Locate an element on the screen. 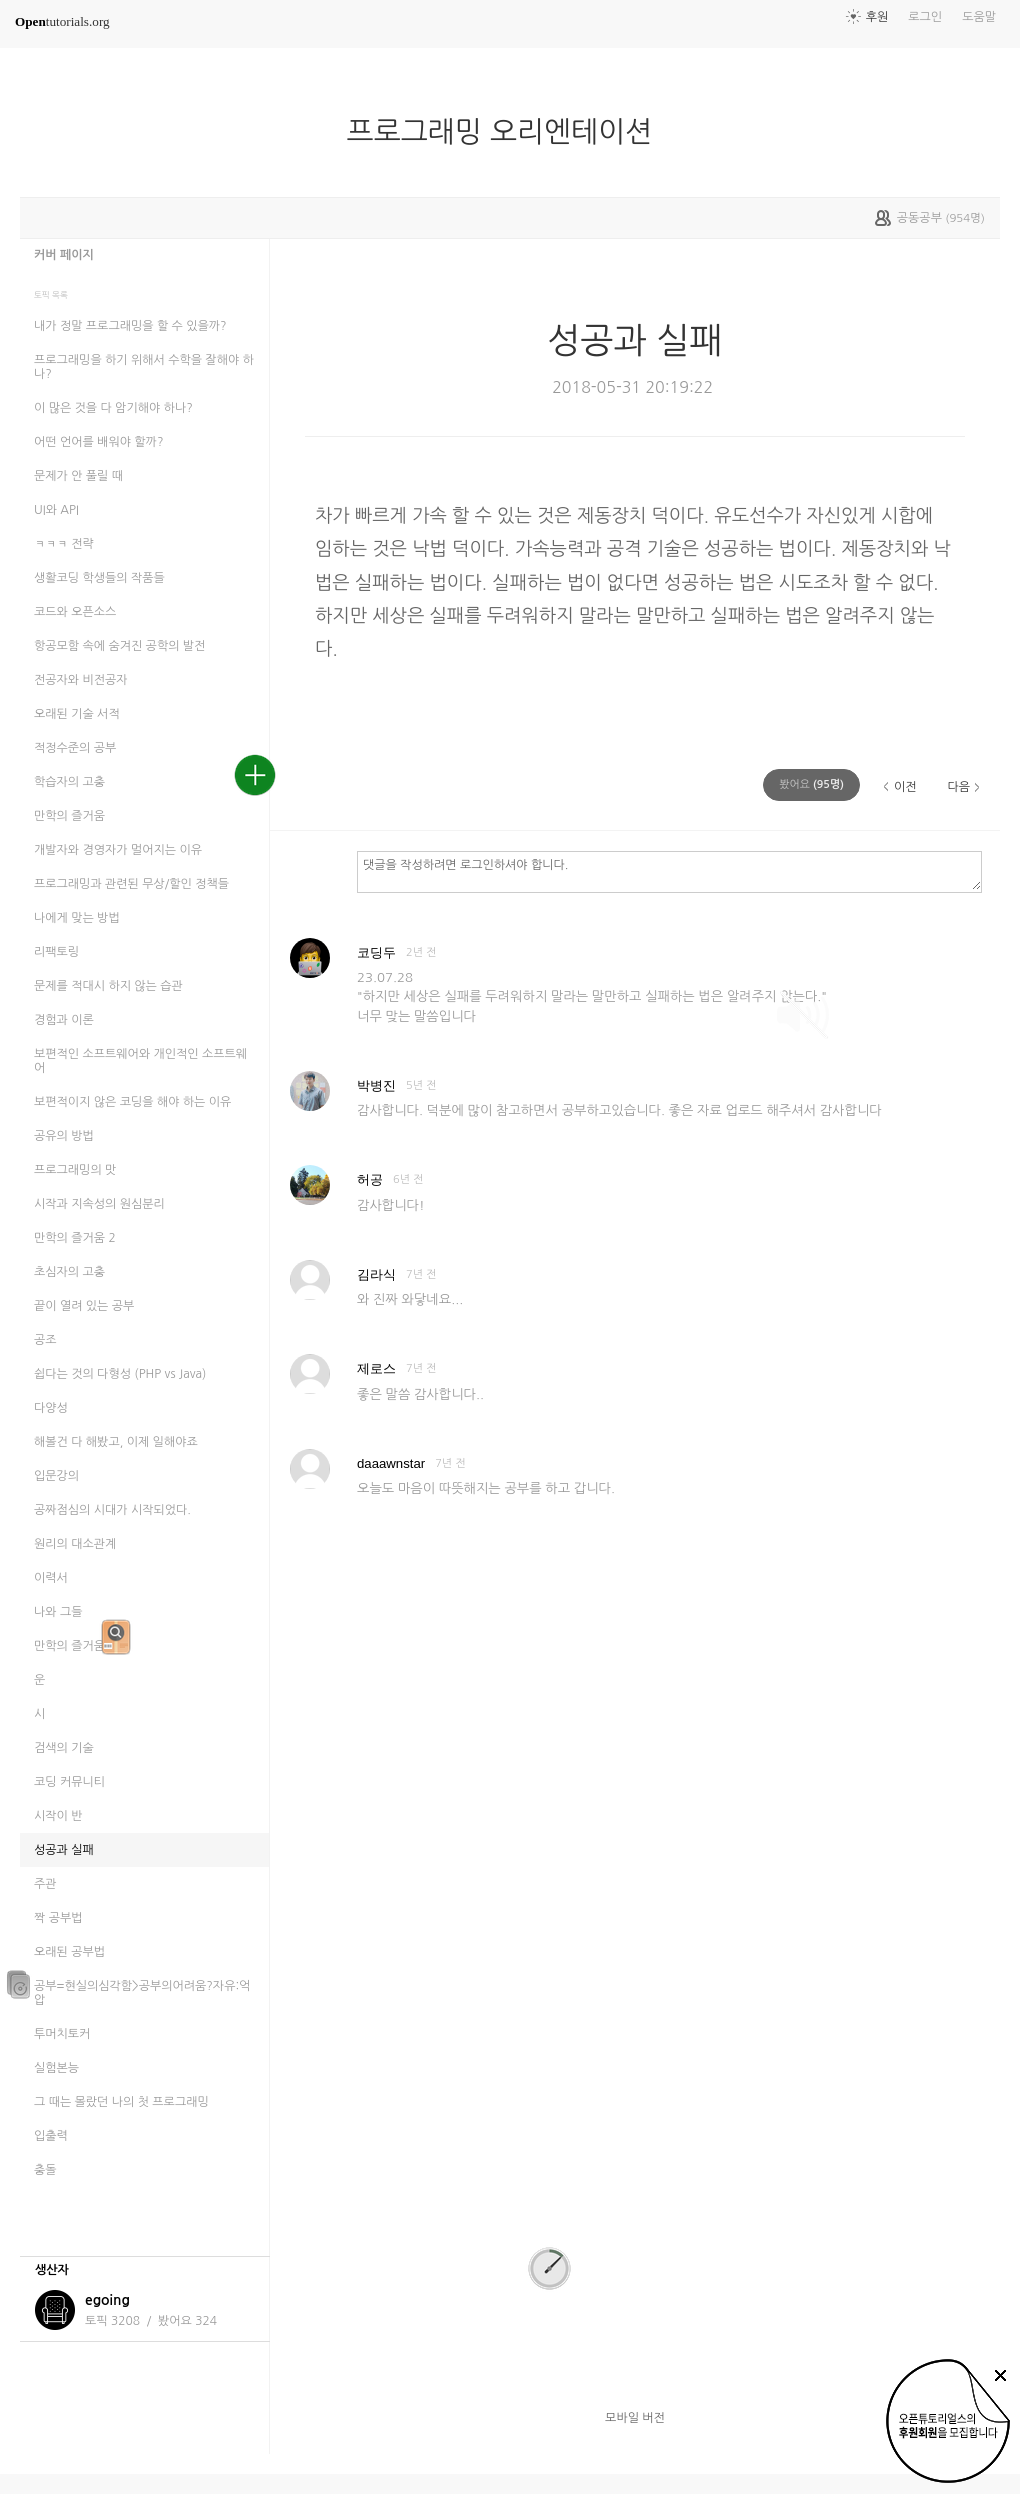 The height and width of the screenshot is (2494, 1020). access multiple disk drives or storage devices is located at coordinates (18, 1984).